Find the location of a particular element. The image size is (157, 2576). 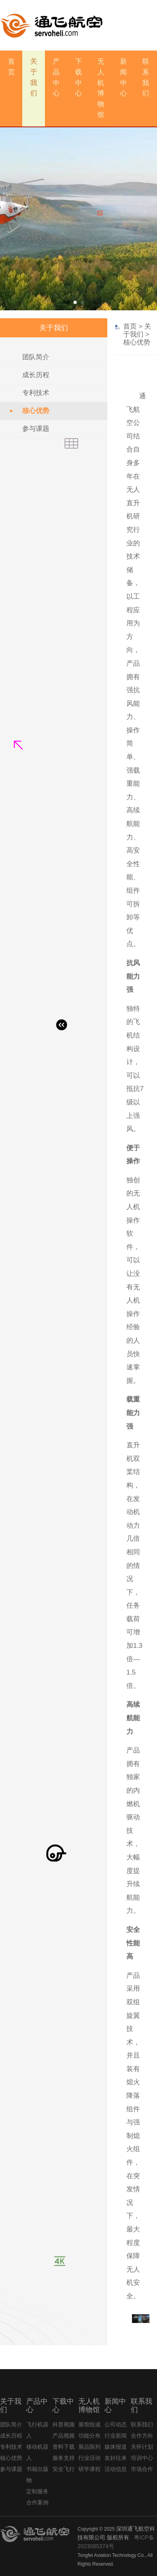

view items in grid layout is located at coordinates (71, 443).